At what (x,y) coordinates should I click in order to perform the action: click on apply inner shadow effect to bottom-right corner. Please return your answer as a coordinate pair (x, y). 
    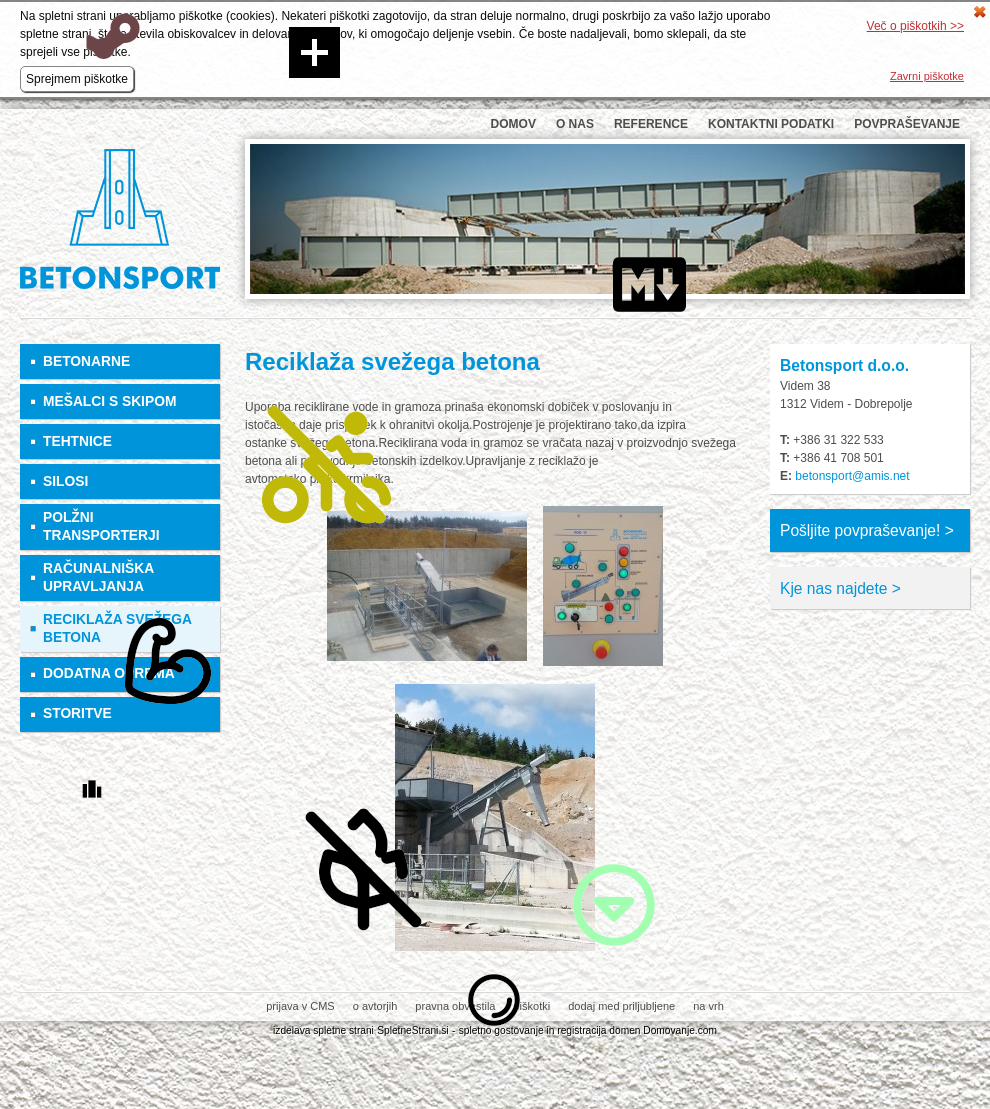
    Looking at the image, I should click on (494, 1000).